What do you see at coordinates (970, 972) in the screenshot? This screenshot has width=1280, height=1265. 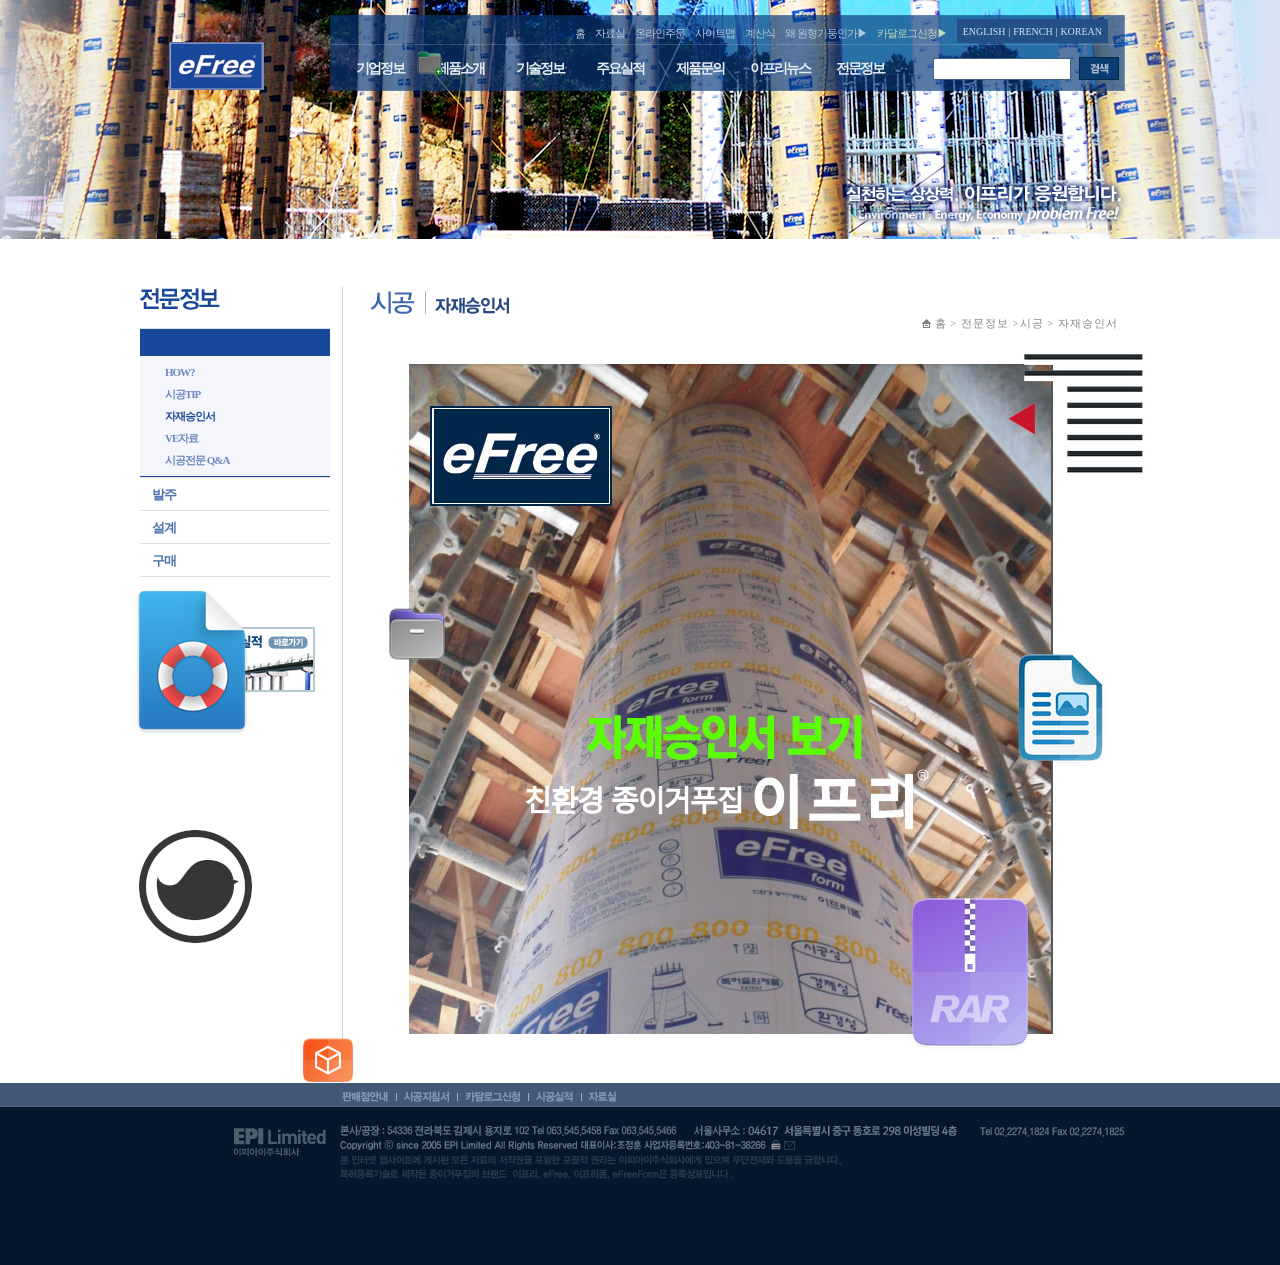 I see `a compressed RAR archive file` at bounding box center [970, 972].